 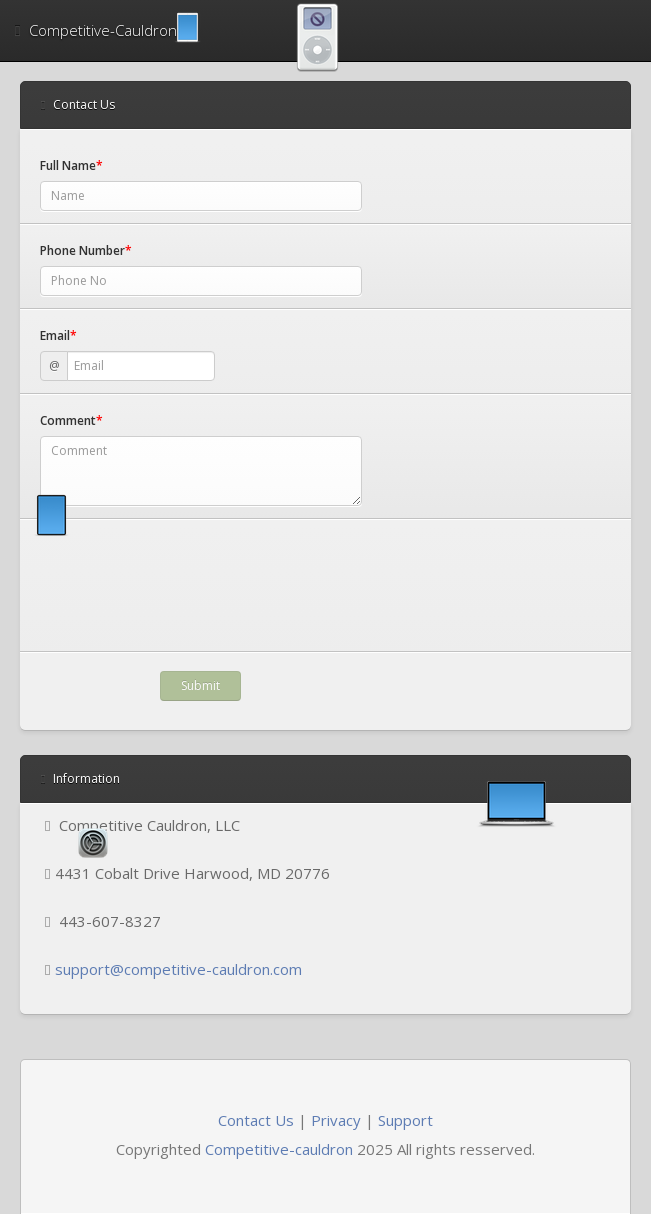 I want to click on iPod classic device not connected or unavailable, so click(x=317, y=37).